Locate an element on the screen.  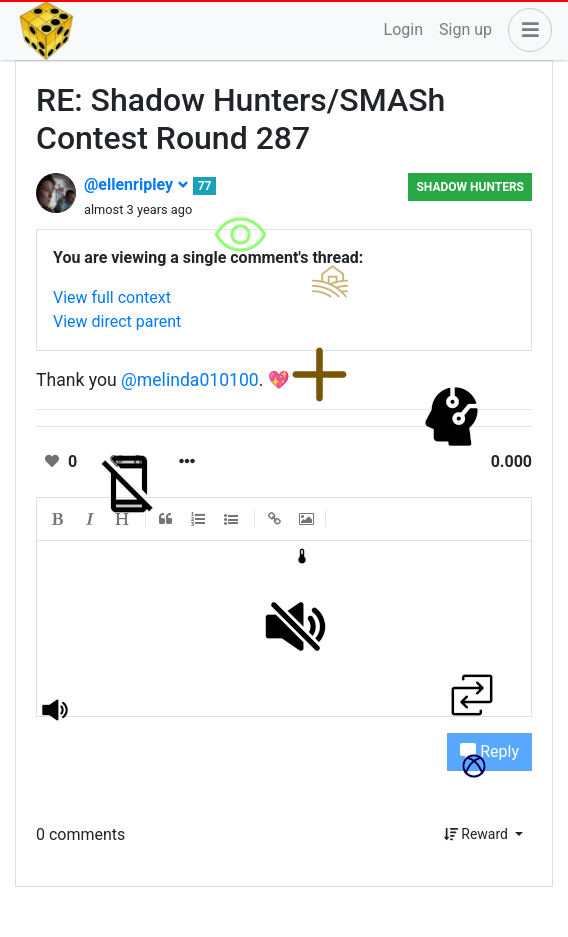
access AI or machine learning features is located at coordinates (452, 416).